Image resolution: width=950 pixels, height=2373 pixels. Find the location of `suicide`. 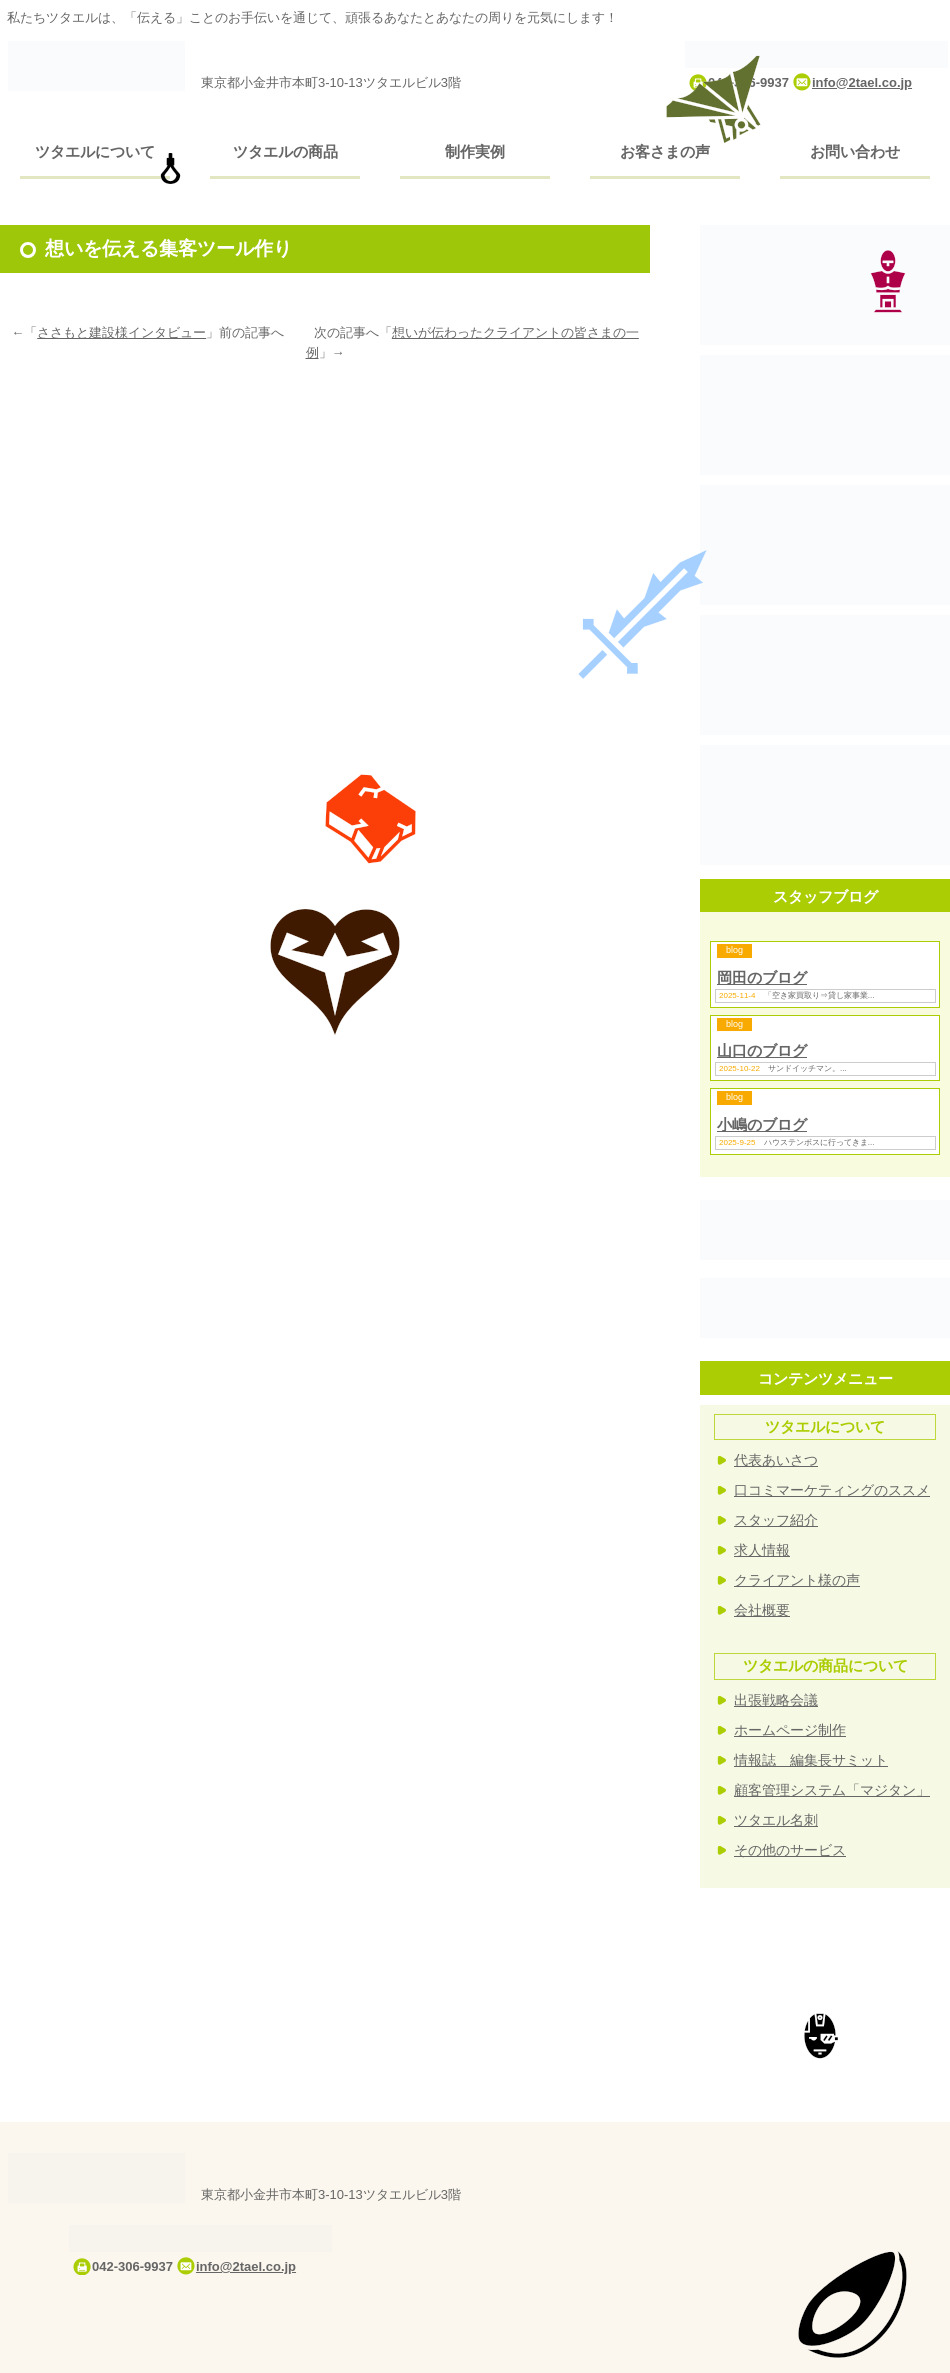

suicide is located at coordinates (170, 168).